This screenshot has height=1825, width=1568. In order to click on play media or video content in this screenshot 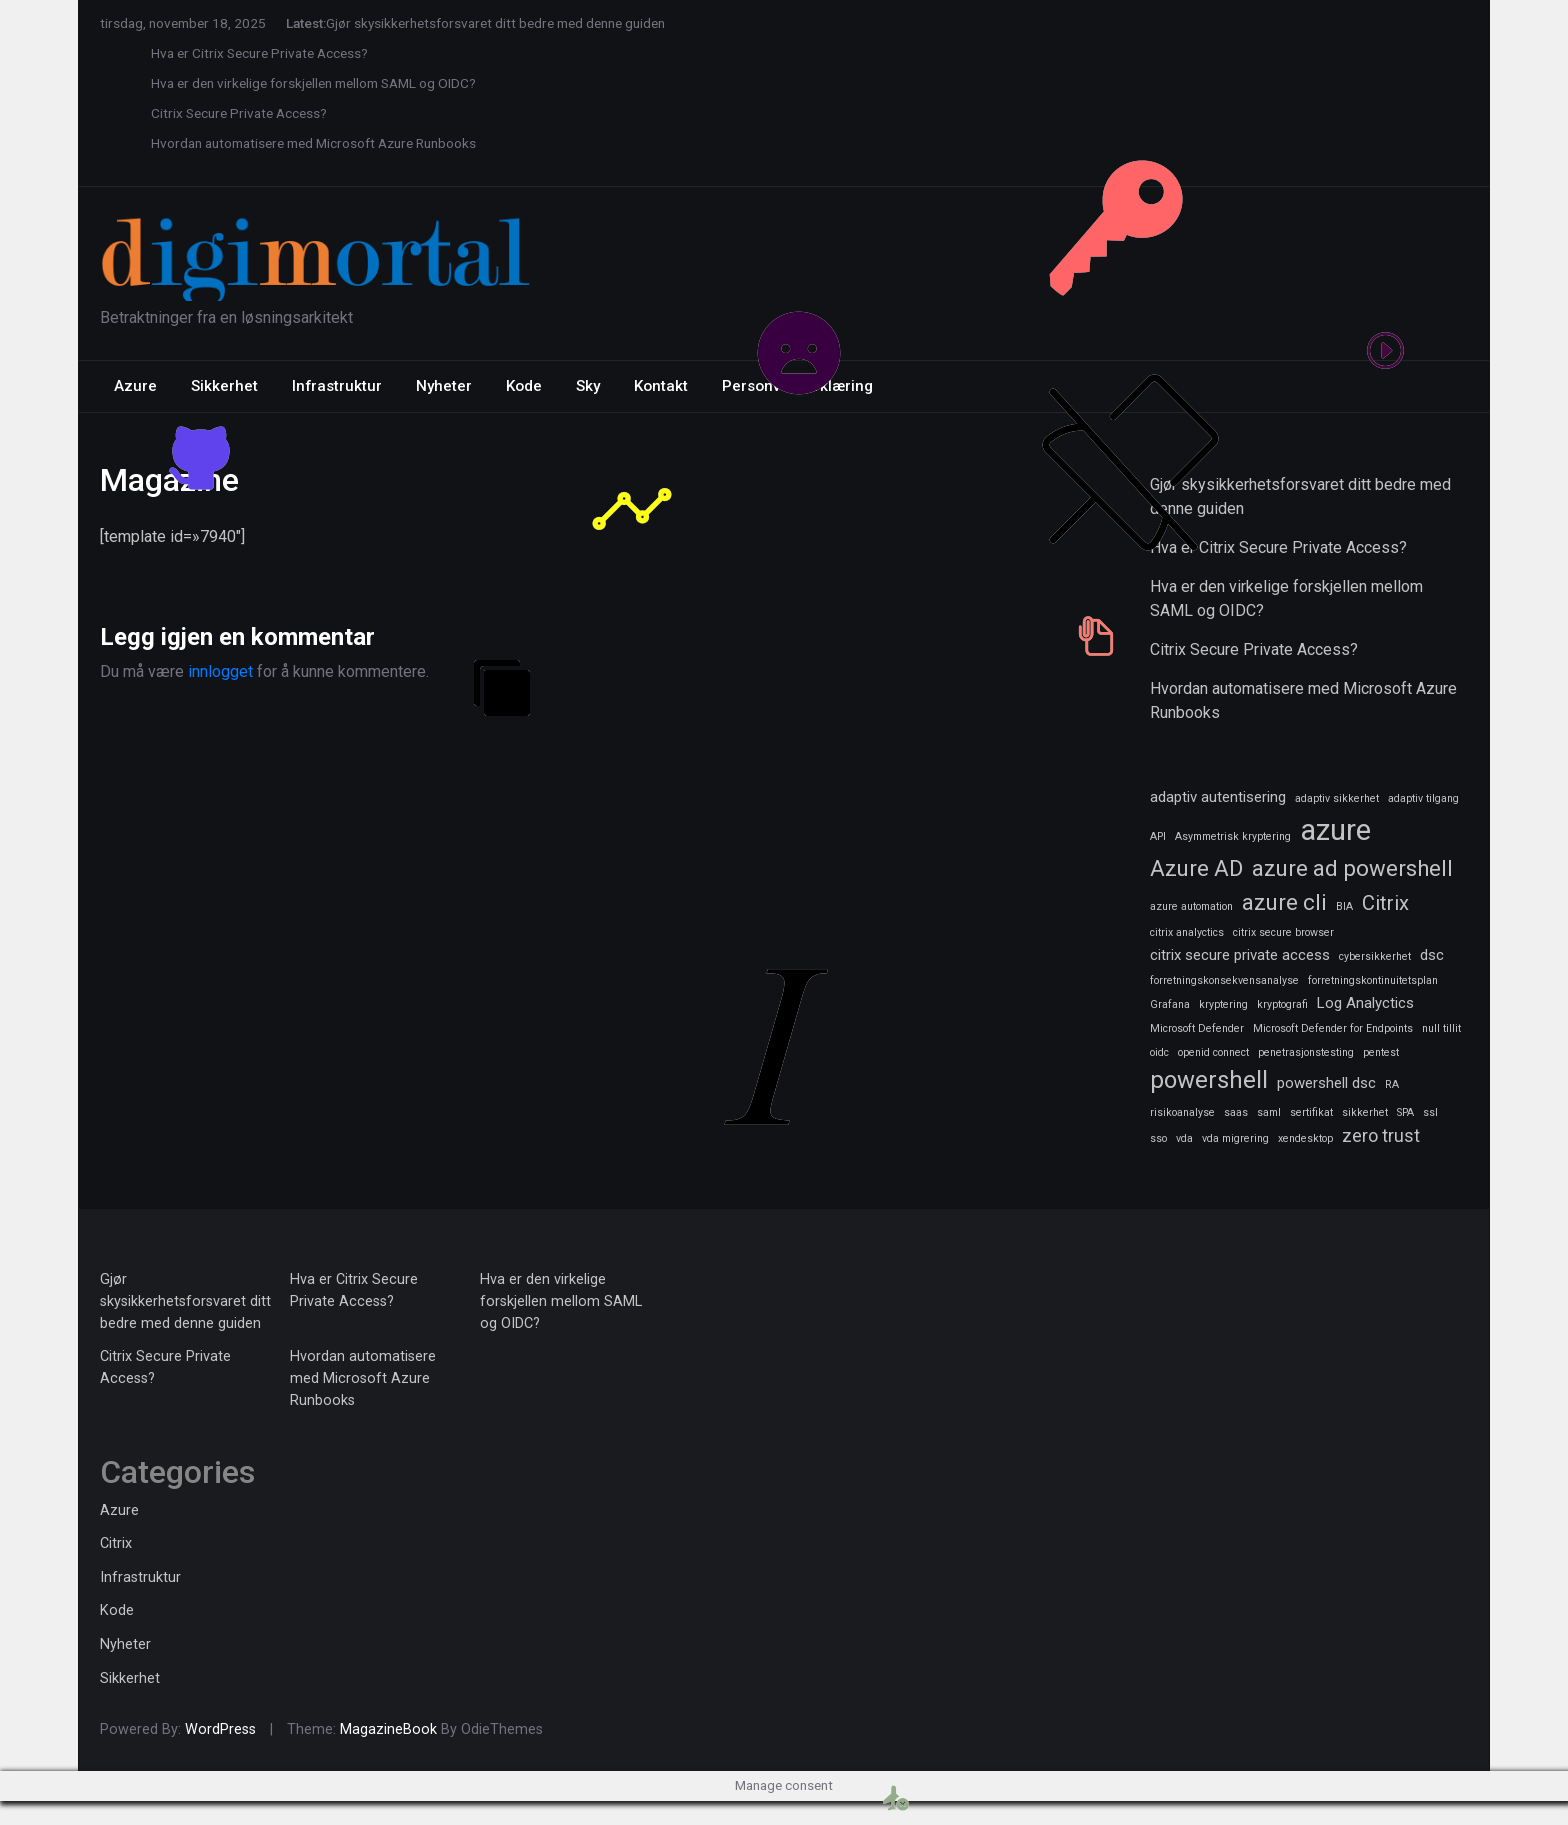, I will do `click(1385, 350)`.